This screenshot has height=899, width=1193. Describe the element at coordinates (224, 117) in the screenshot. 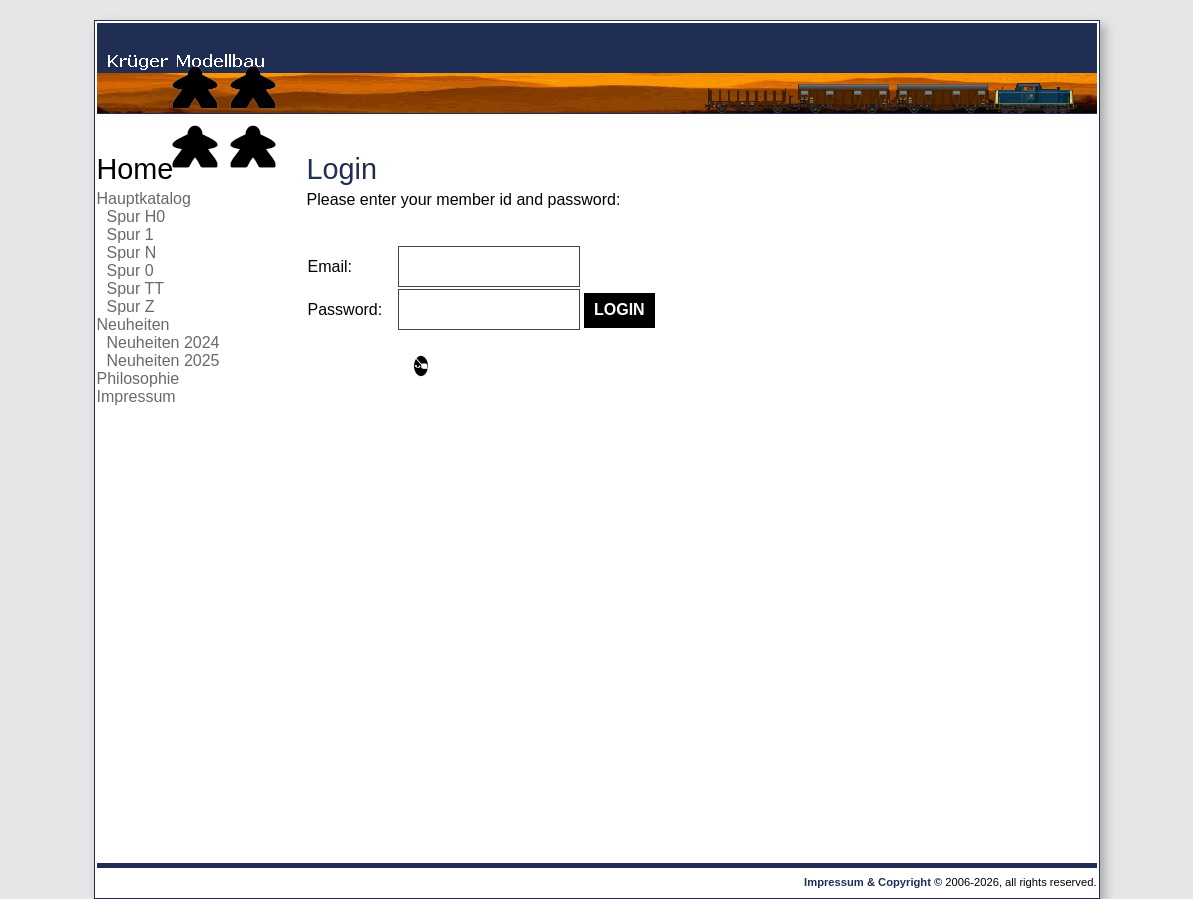

I see `view all players in the game` at that location.